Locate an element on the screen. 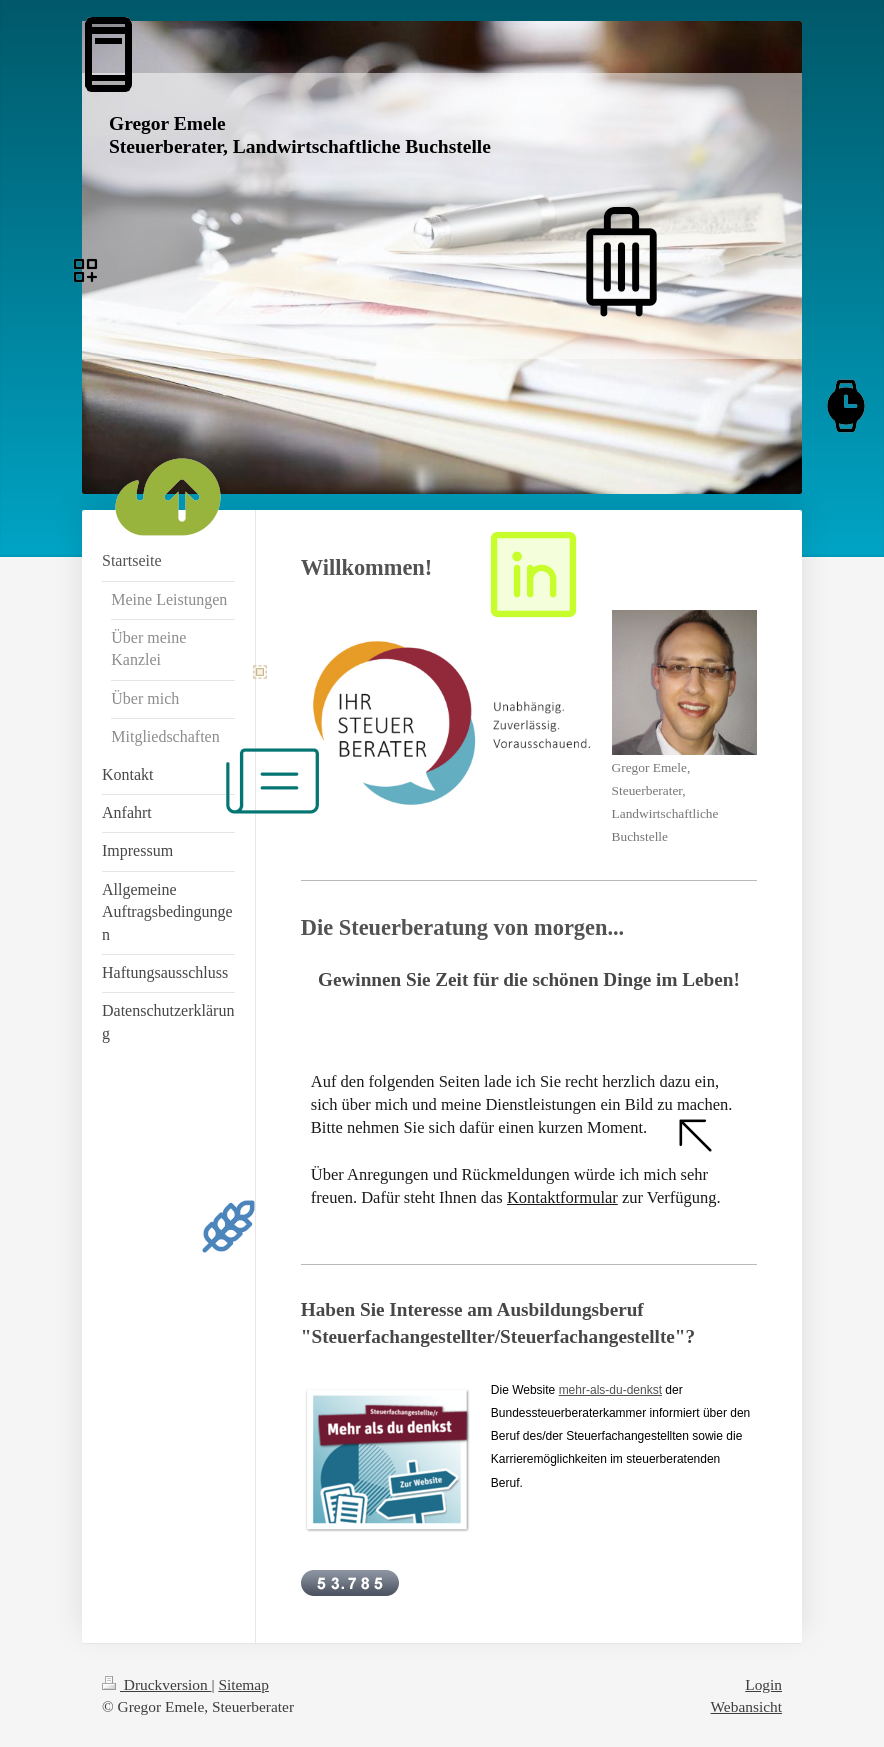 This screenshot has height=1747, width=884. indicates grain or wheat-based ingredients is located at coordinates (228, 1226).